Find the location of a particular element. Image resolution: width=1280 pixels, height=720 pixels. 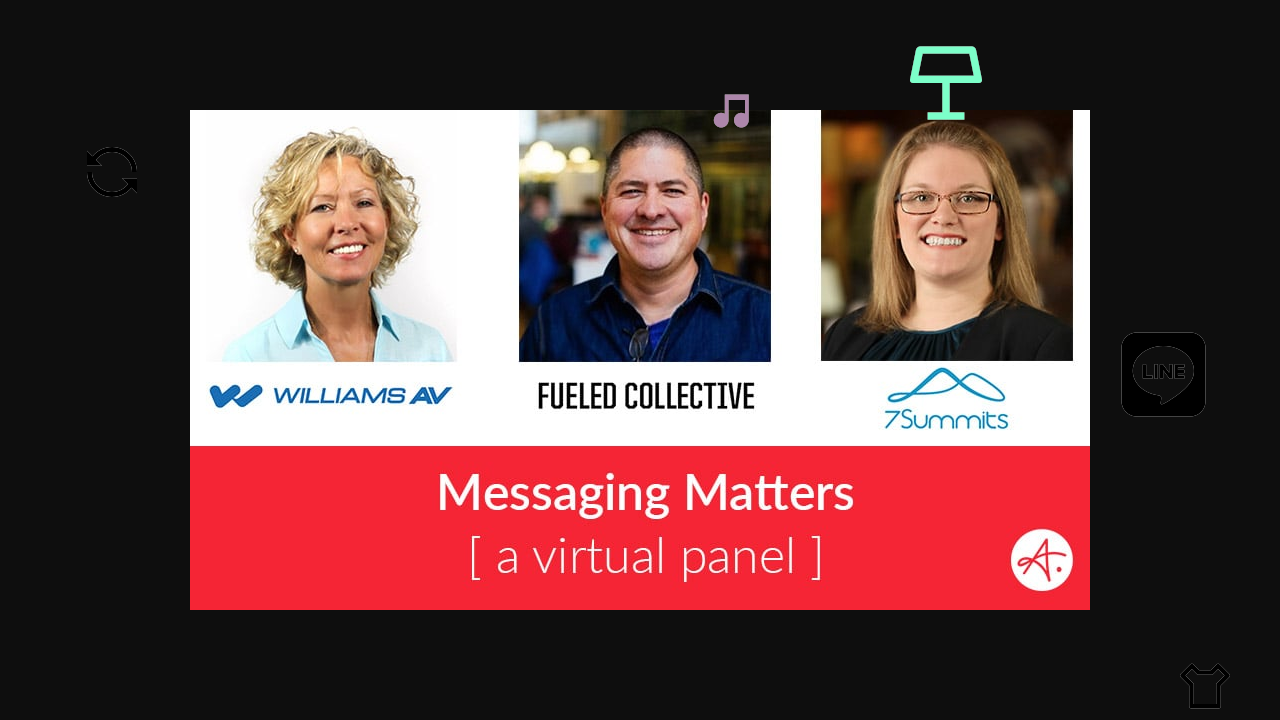

open Apple Keynote presentation app is located at coordinates (946, 83).